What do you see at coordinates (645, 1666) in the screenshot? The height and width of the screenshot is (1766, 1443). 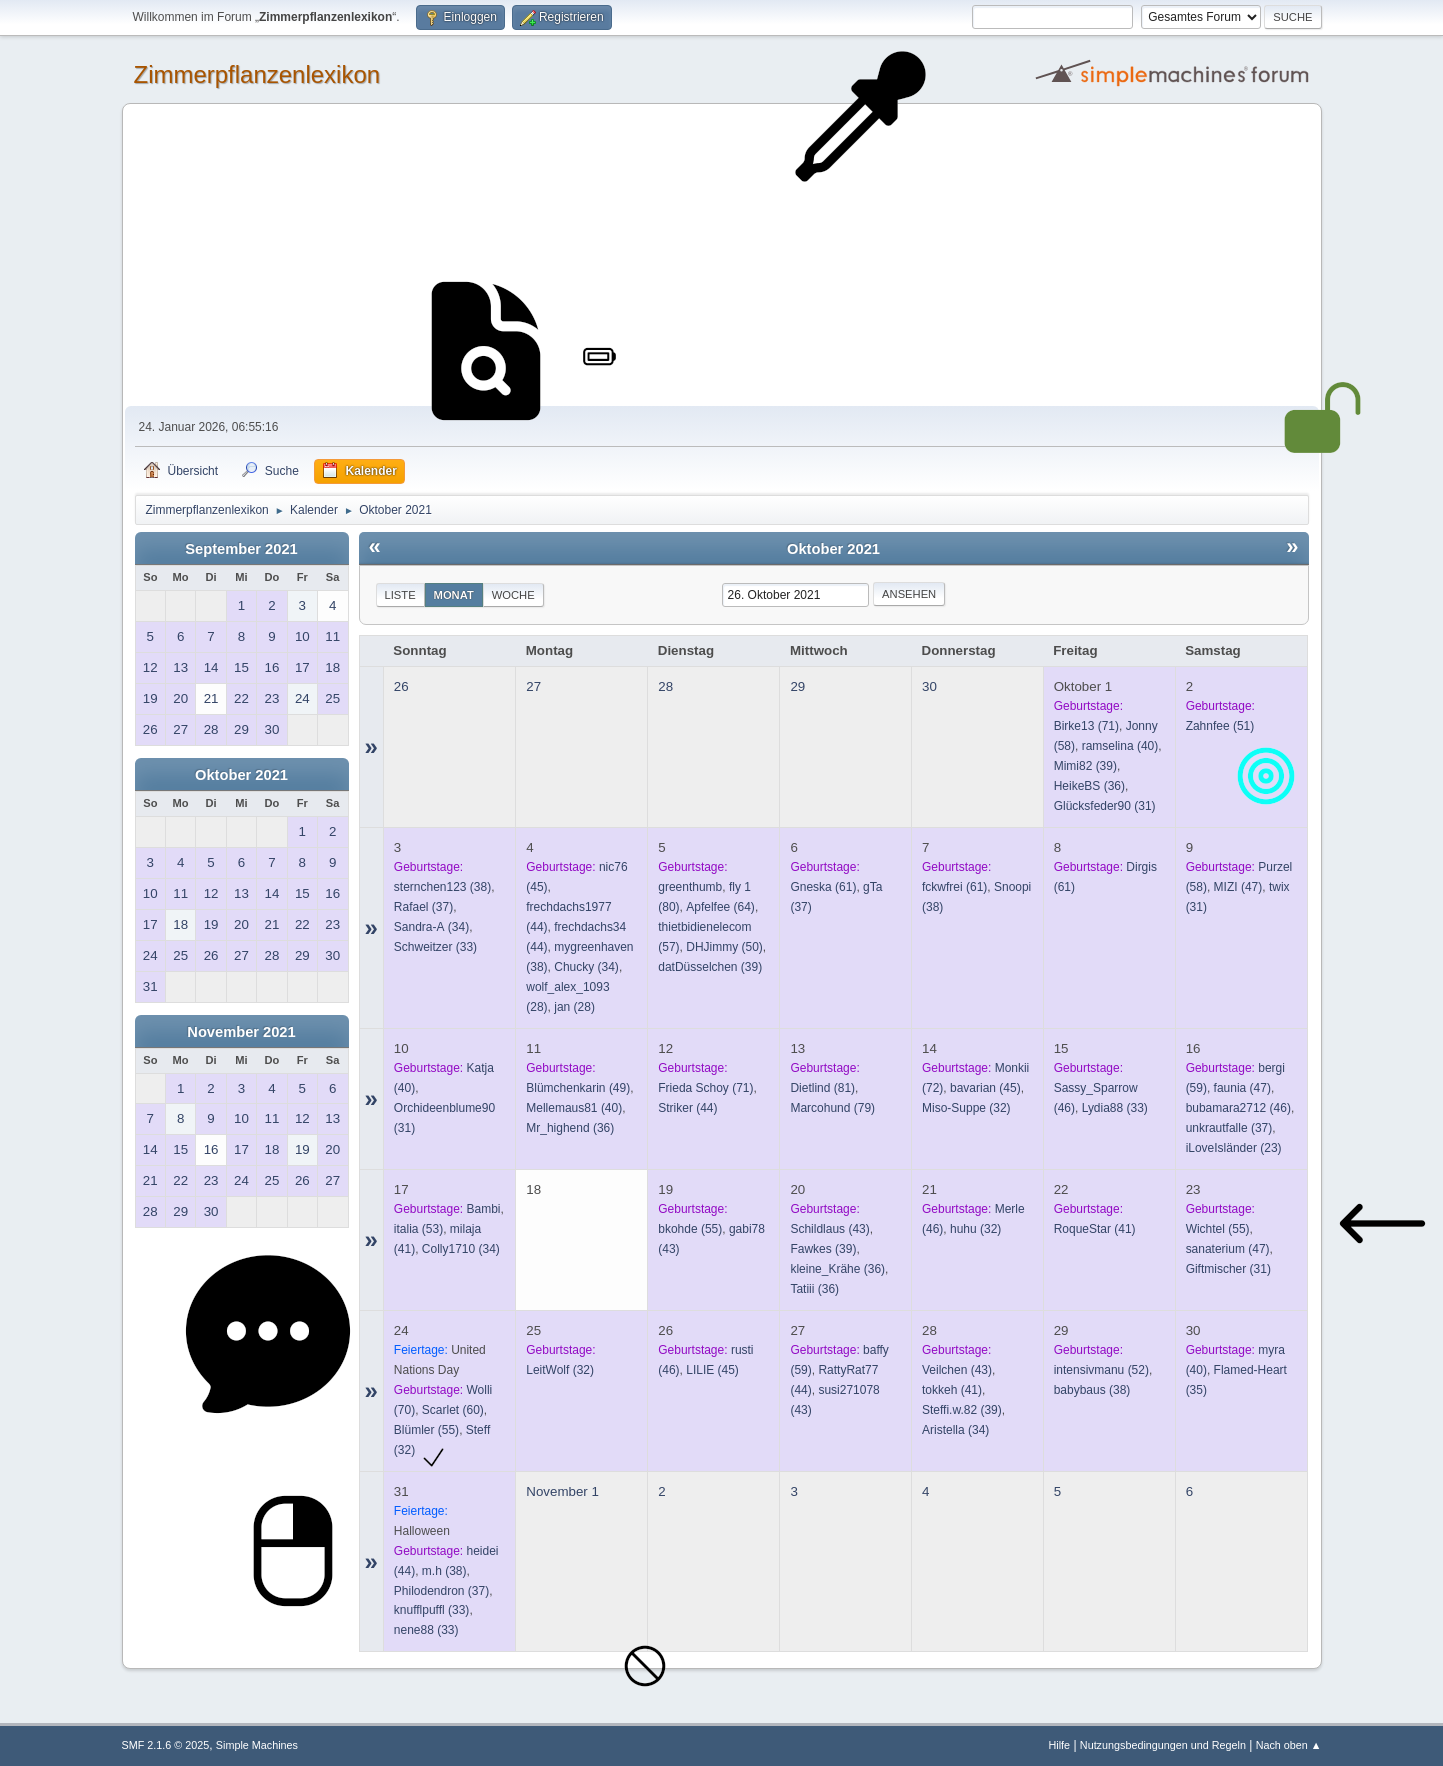 I see `indicates a blocked or prohibited action` at bounding box center [645, 1666].